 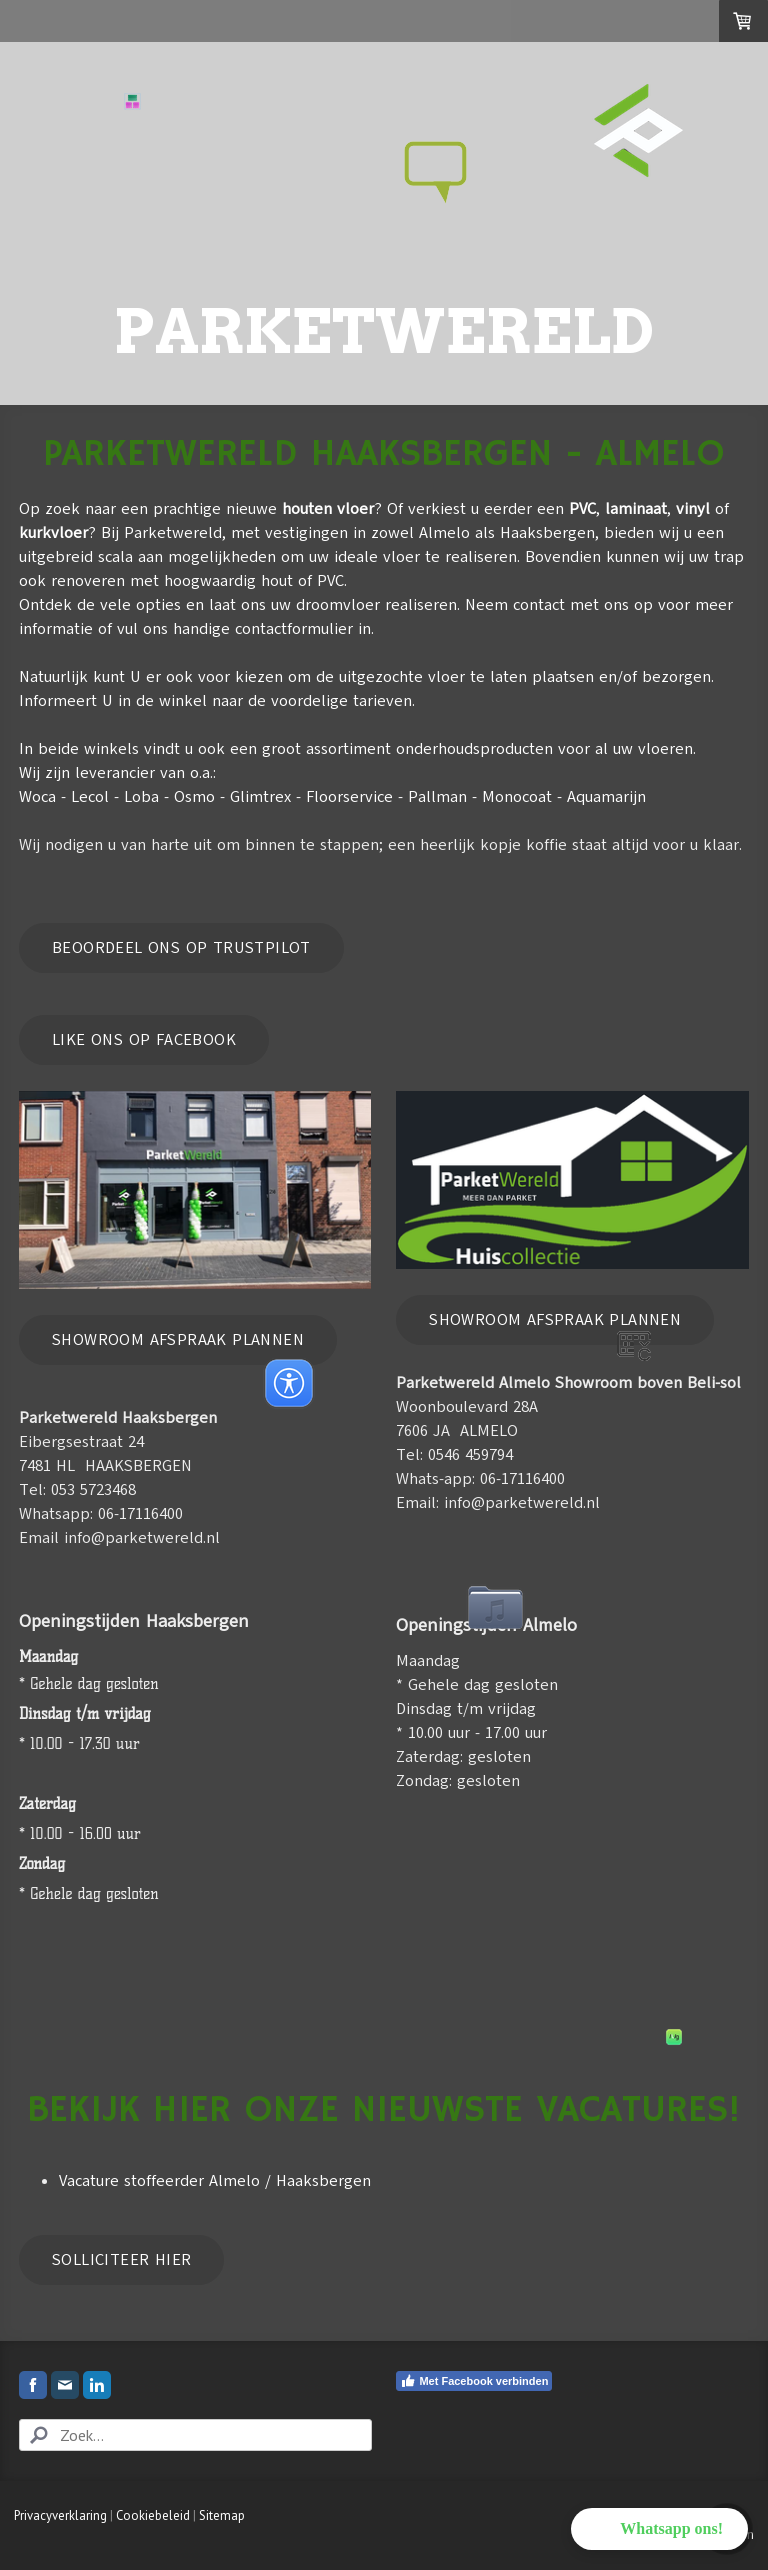 What do you see at coordinates (435, 172) in the screenshot?
I see `keyboard input language indicator` at bounding box center [435, 172].